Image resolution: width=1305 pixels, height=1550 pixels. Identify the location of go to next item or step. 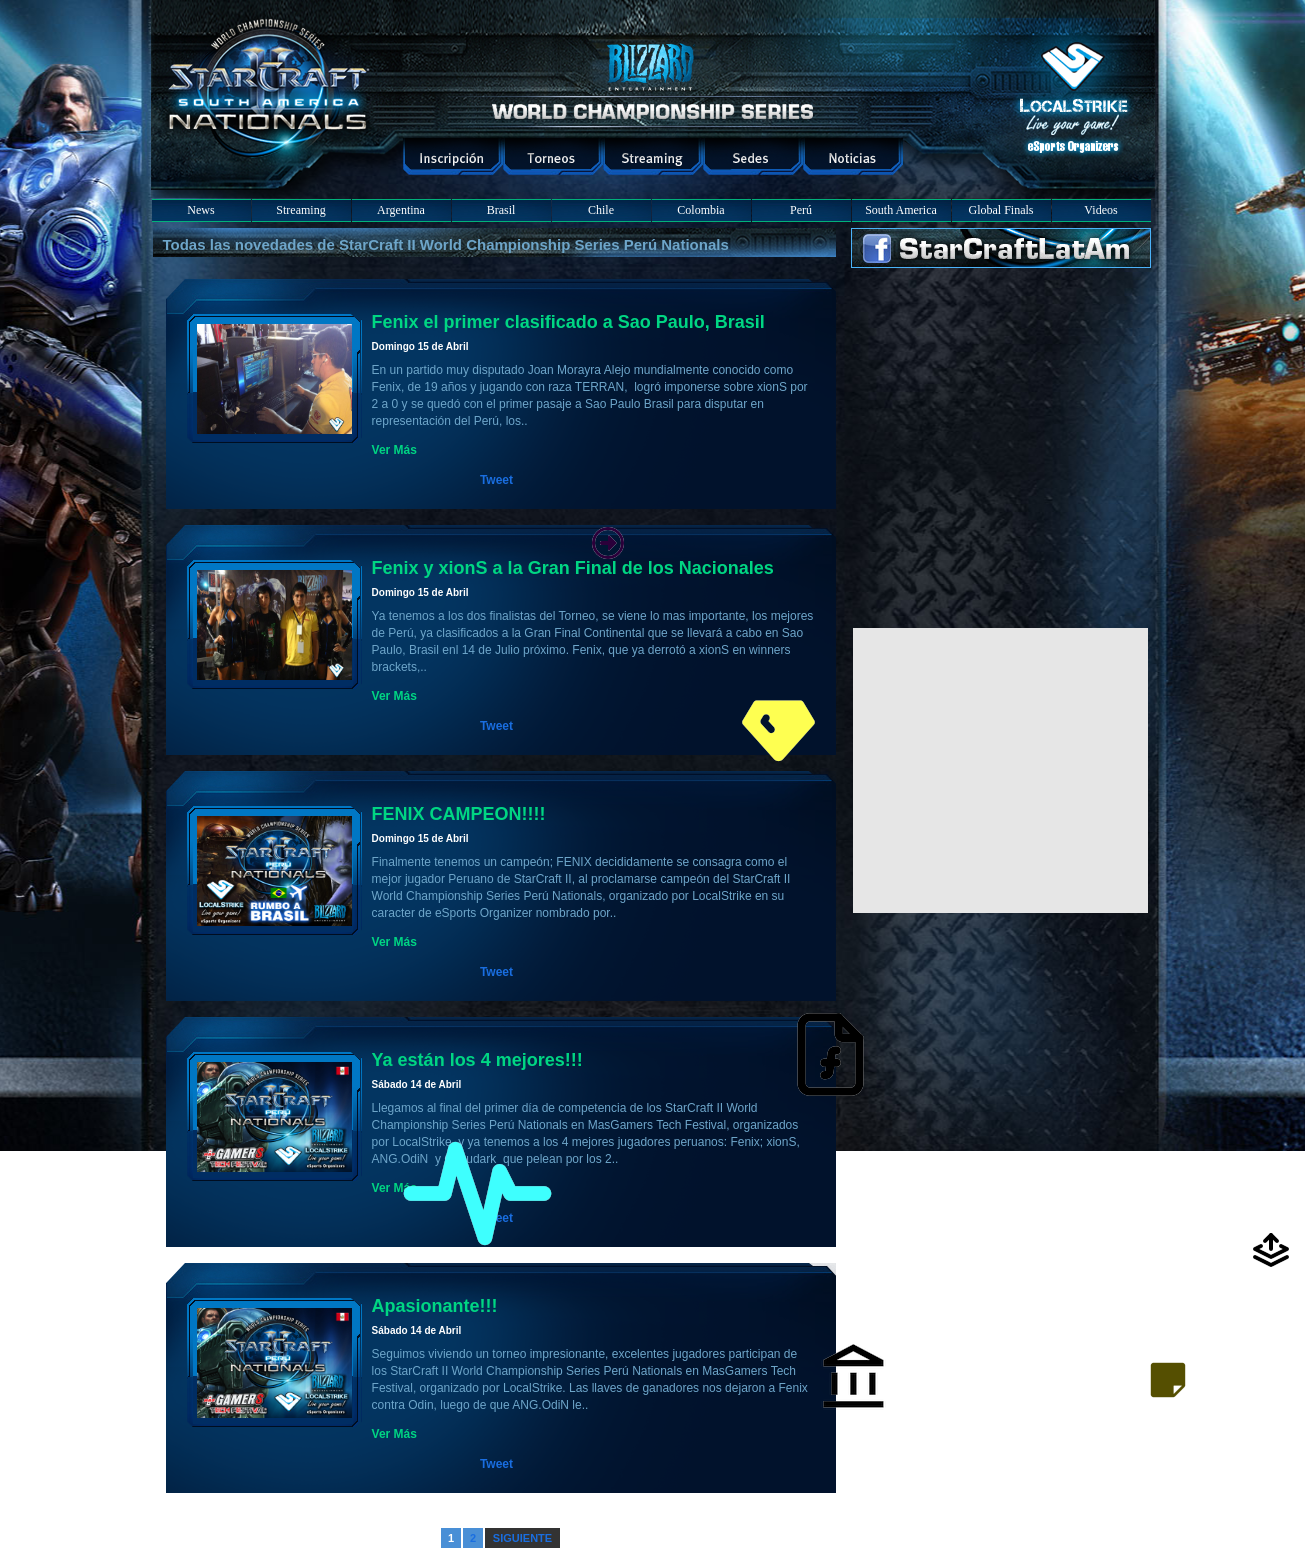
(608, 543).